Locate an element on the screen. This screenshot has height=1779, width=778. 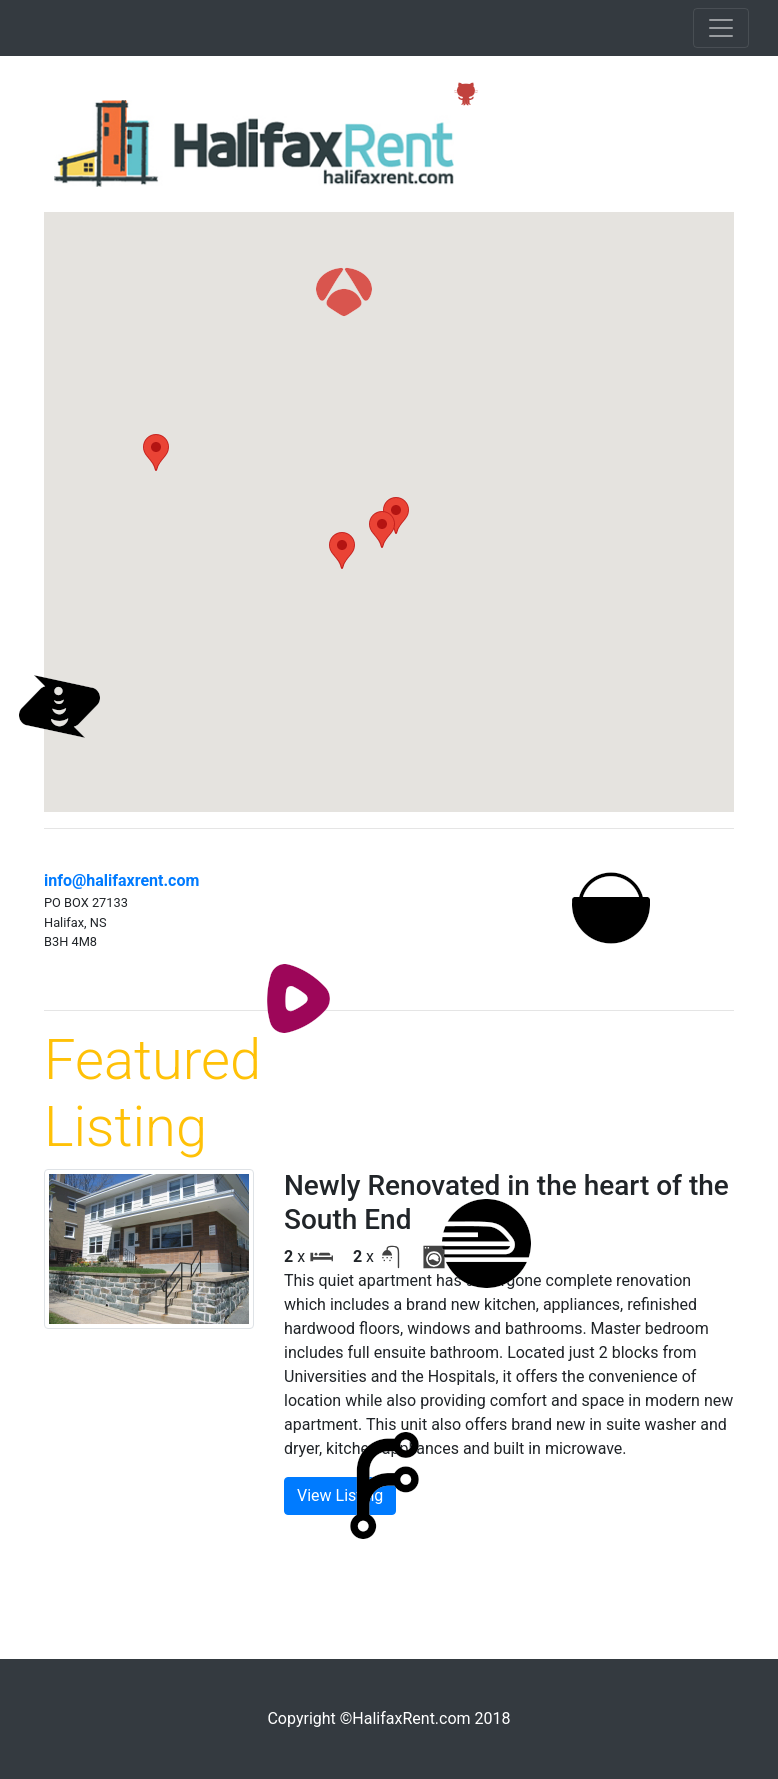
open the Antena 3 app is located at coordinates (344, 292).